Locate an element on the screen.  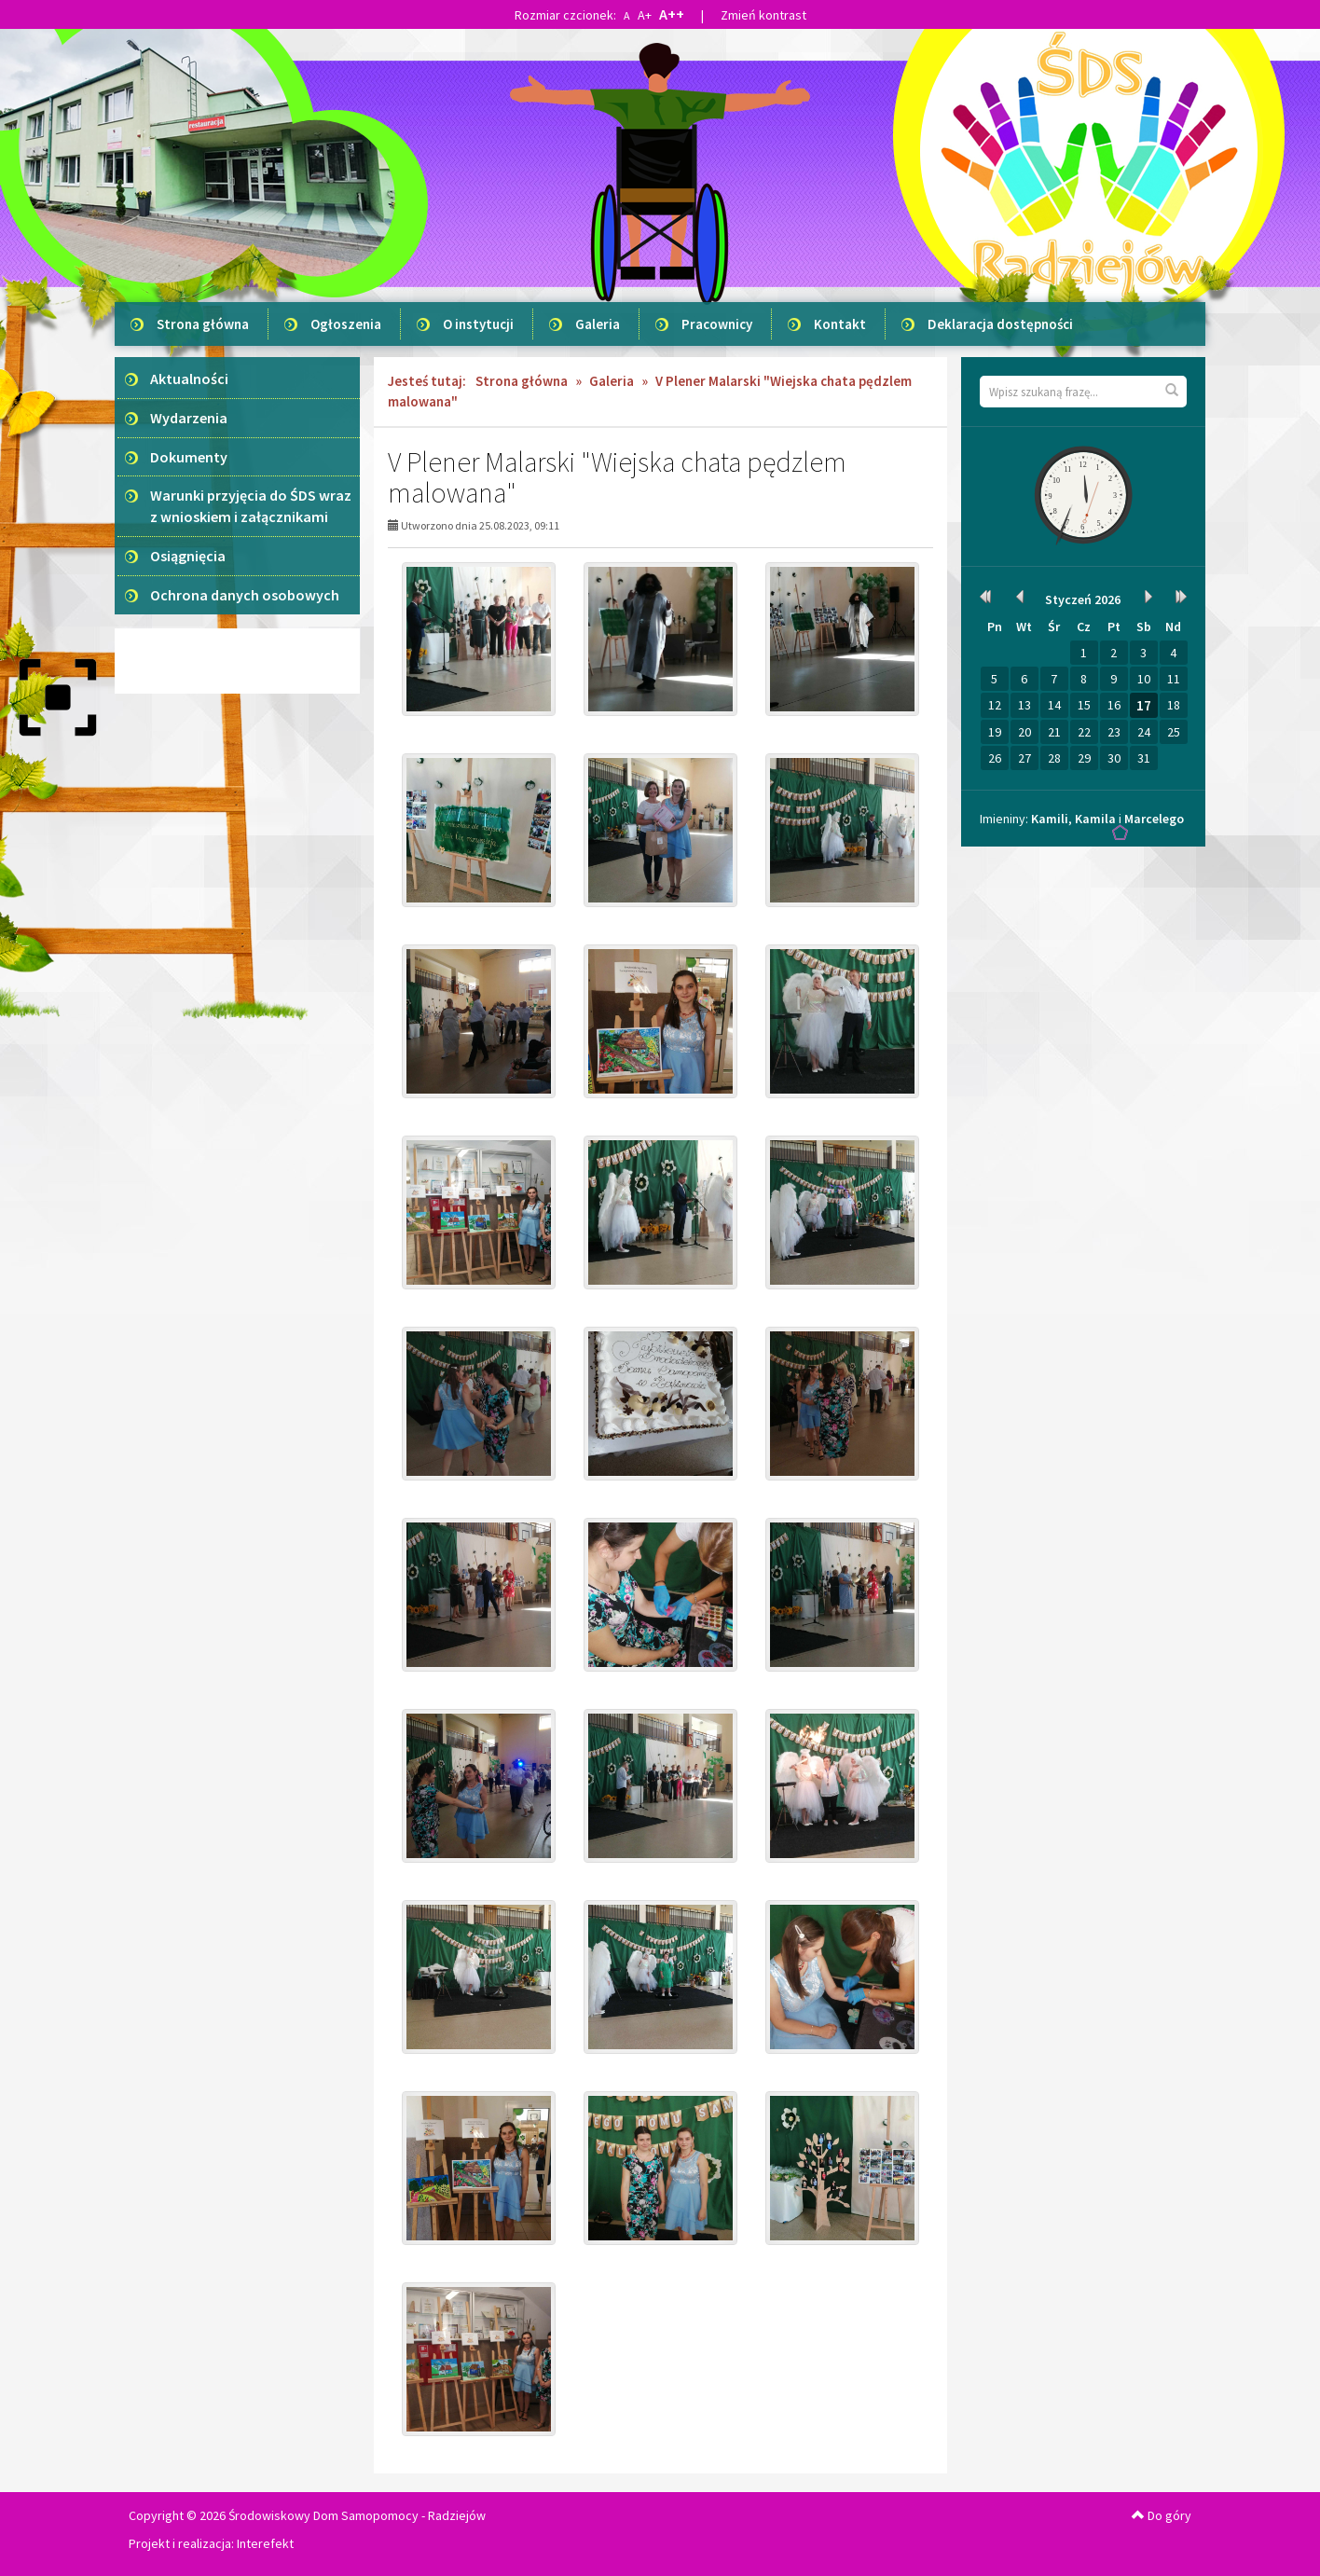
select pentagon shape tool is located at coordinates (1120, 833).